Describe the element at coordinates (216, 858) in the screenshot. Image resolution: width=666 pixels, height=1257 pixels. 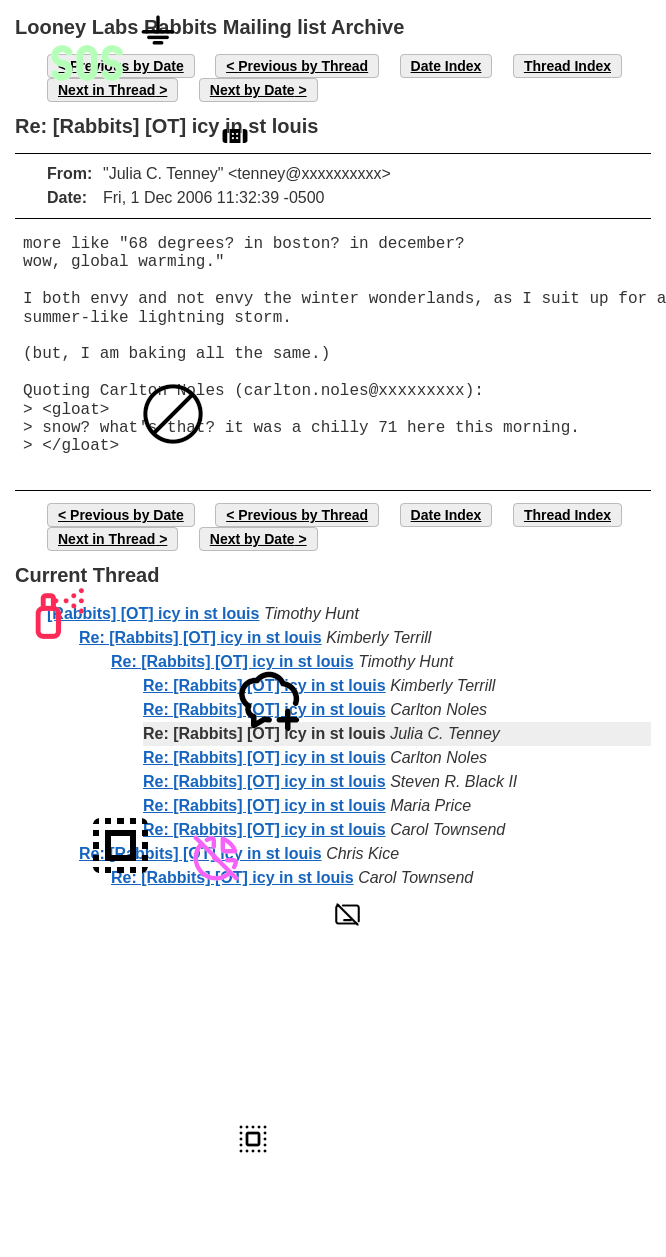
I see `disable pie chart visualization` at that location.